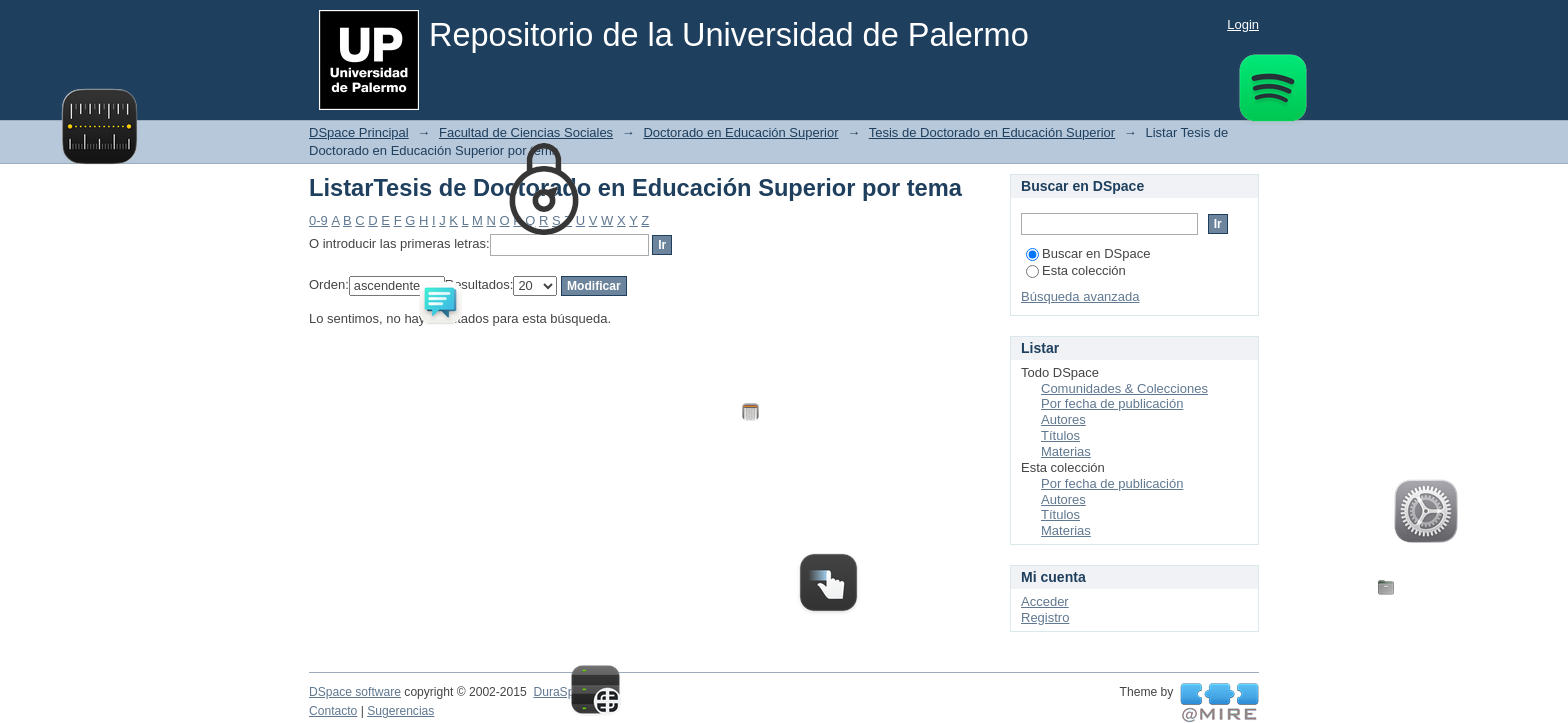 The height and width of the screenshot is (723, 1568). I want to click on open the file manager application, so click(1386, 587).